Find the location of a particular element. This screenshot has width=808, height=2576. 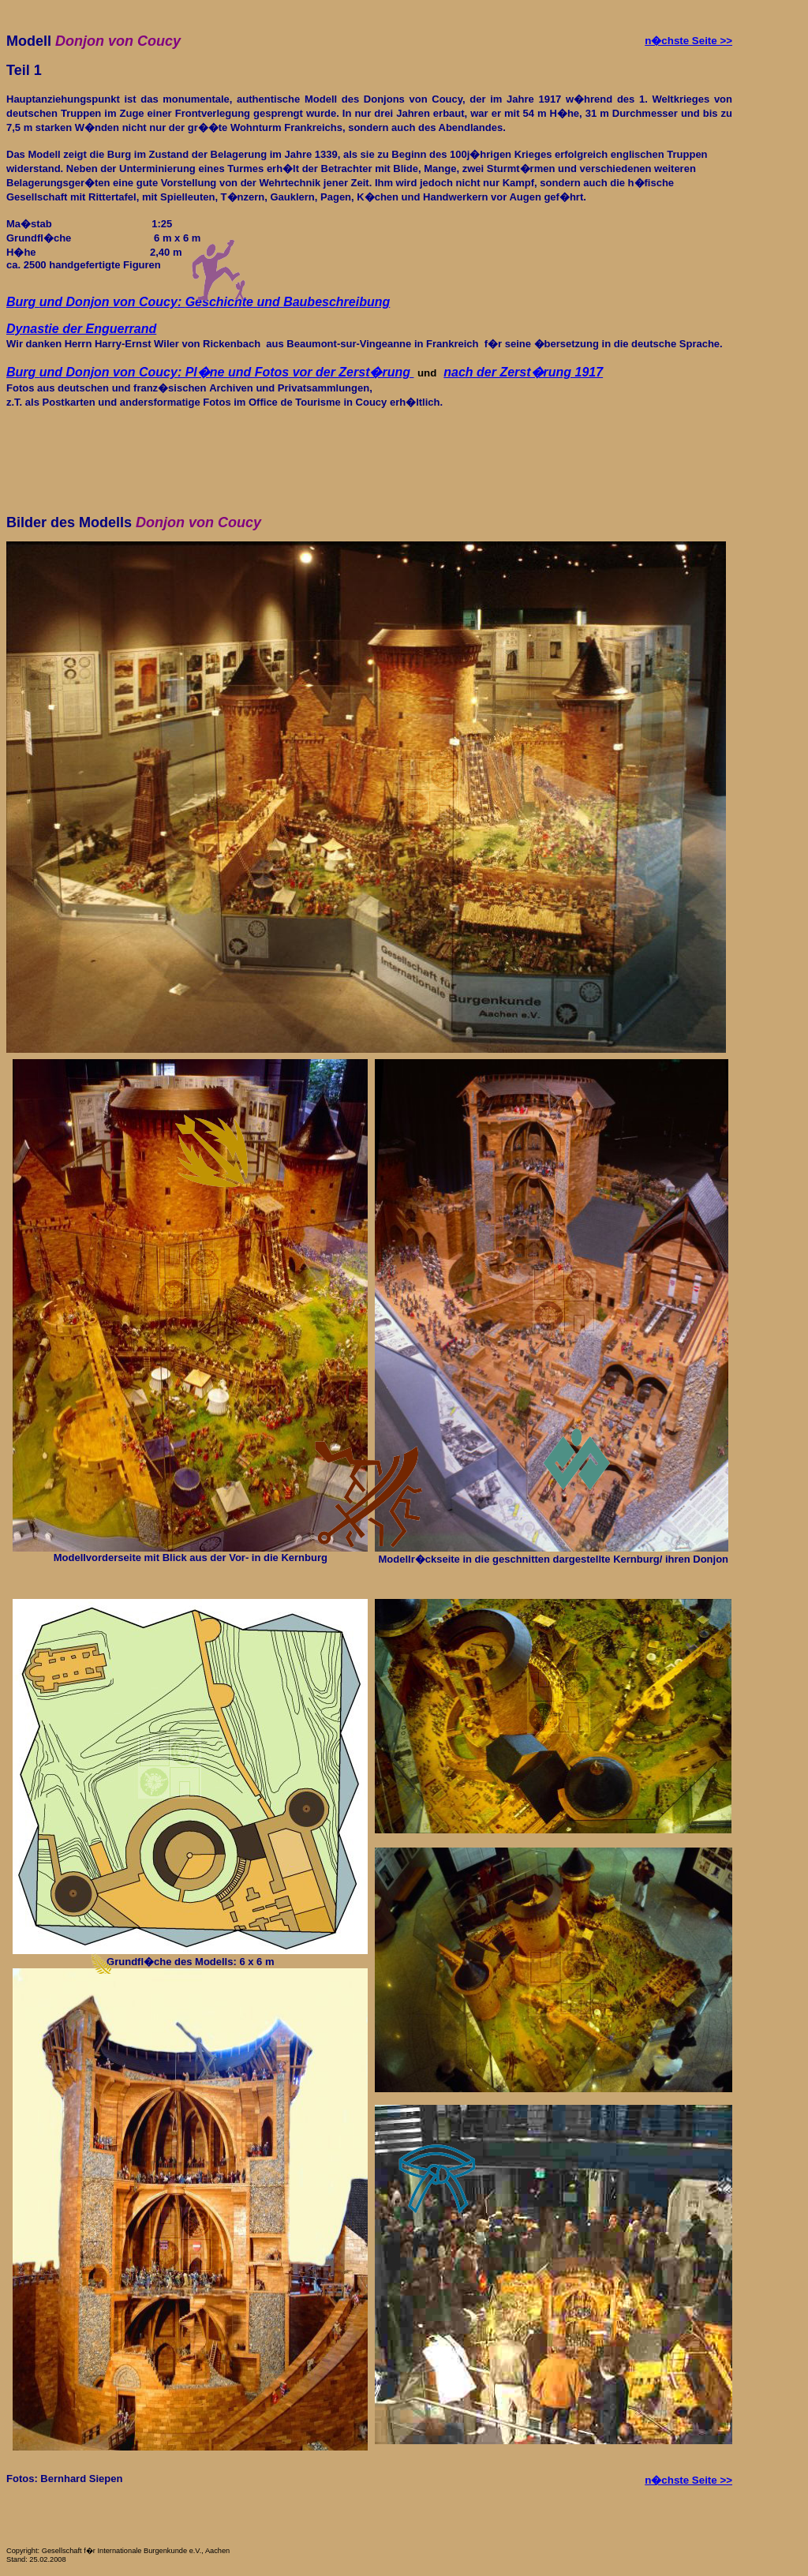

indicates a swift or speed-enhanced attack ability is located at coordinates (211, 1151).